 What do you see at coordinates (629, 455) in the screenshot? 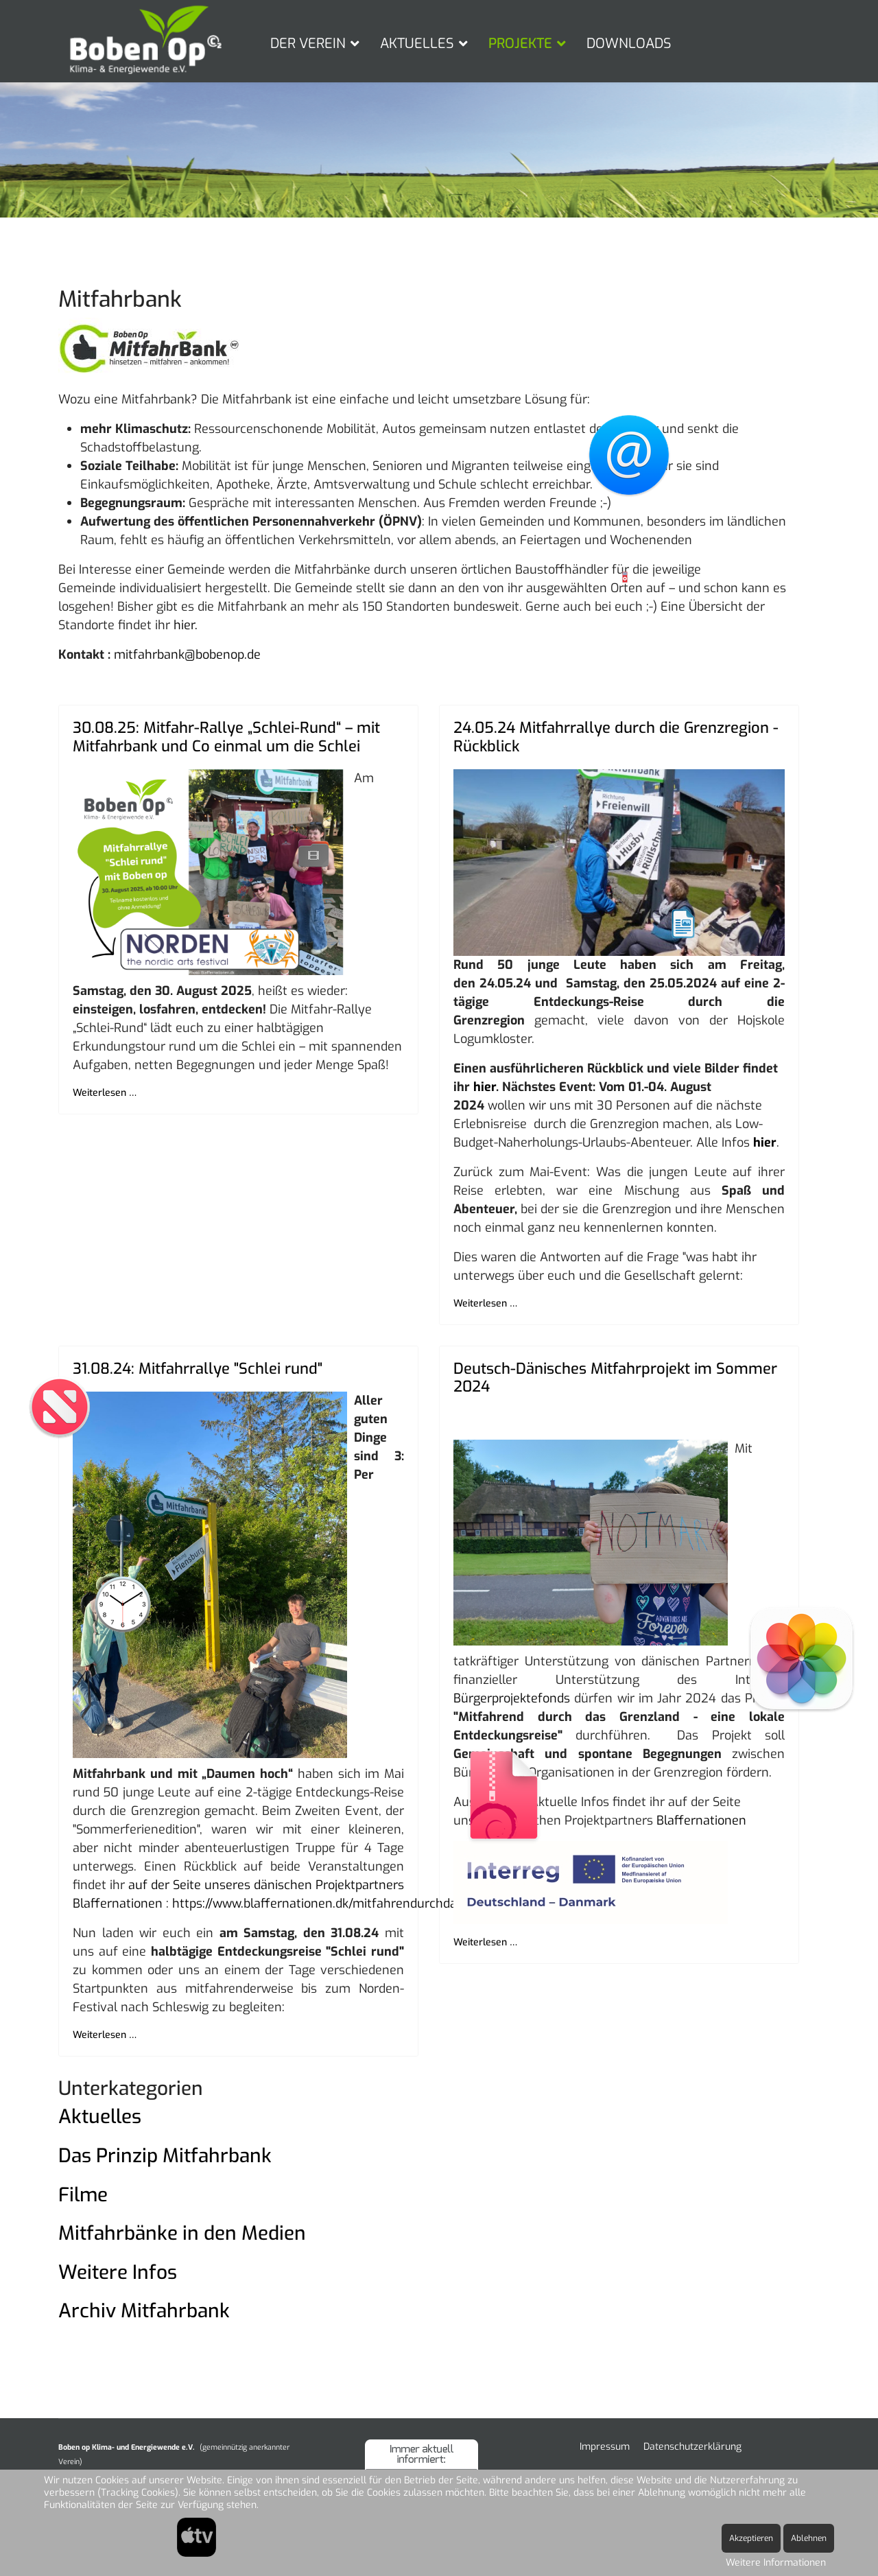
I see `manage your internet accounts` at bounding box center [629, 455].